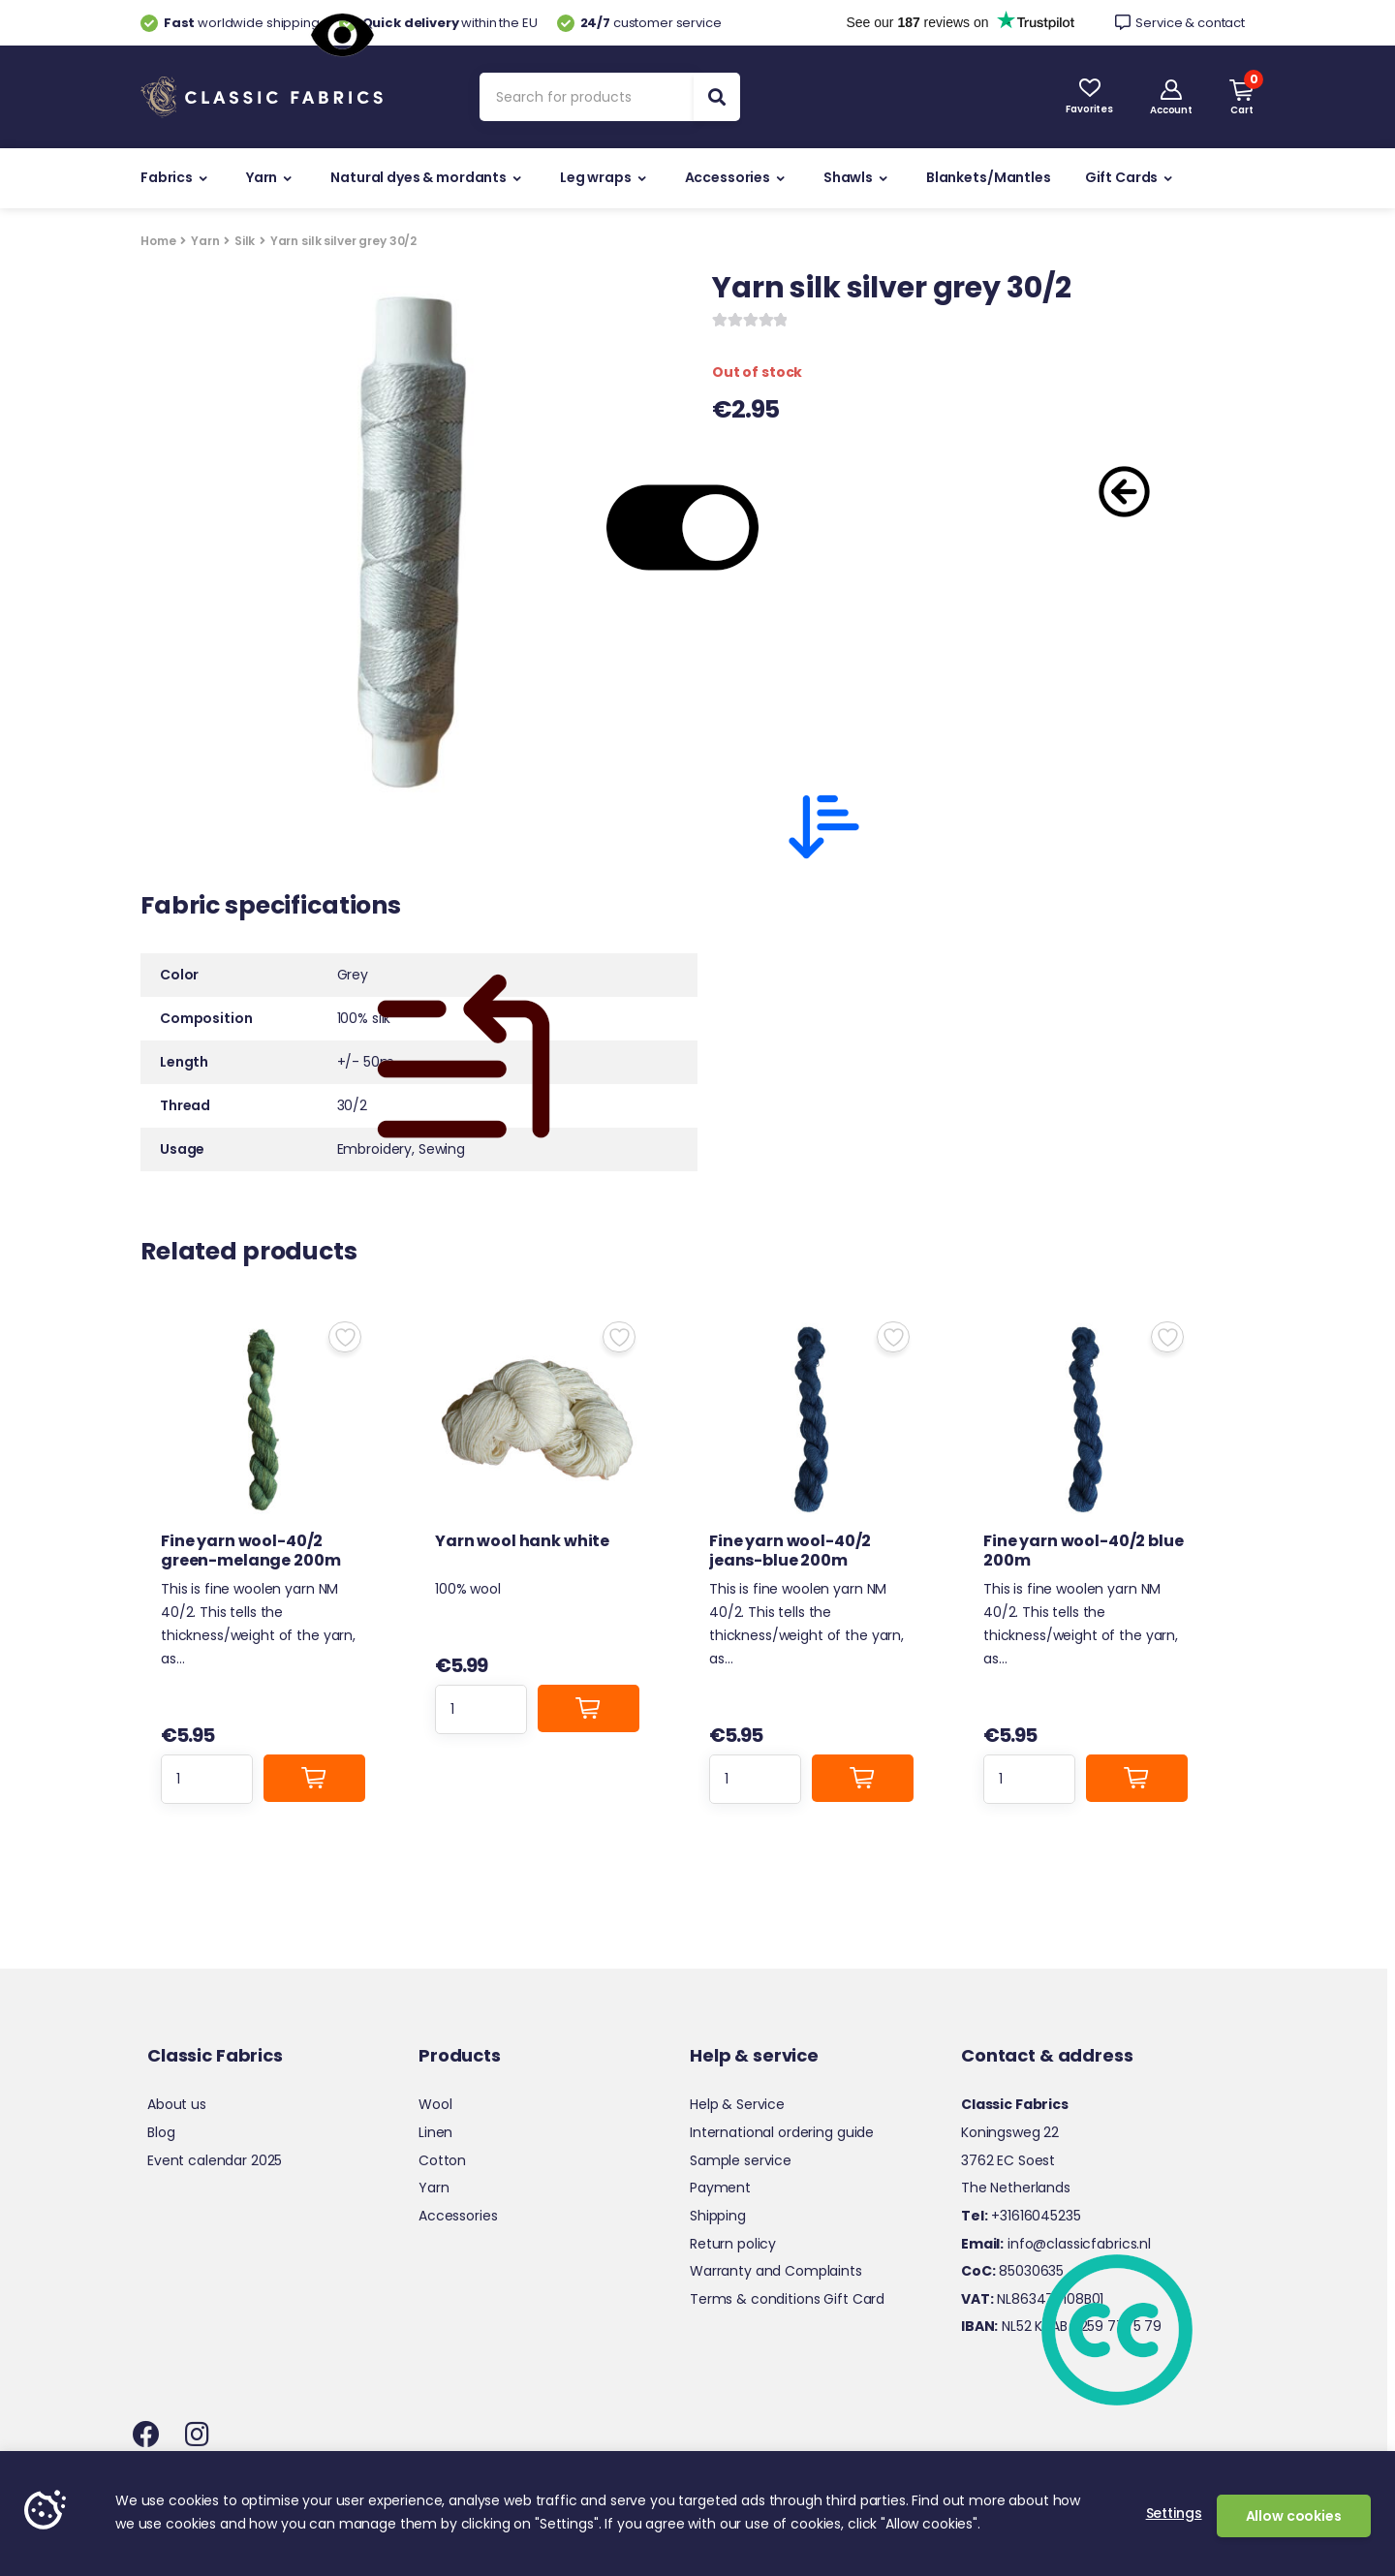 The height and width of the screenshot is (2576, 1395). Describe the element at coordinates (342, 36) in the screenshot. I see `toggle visibility of an item or element` at that location.